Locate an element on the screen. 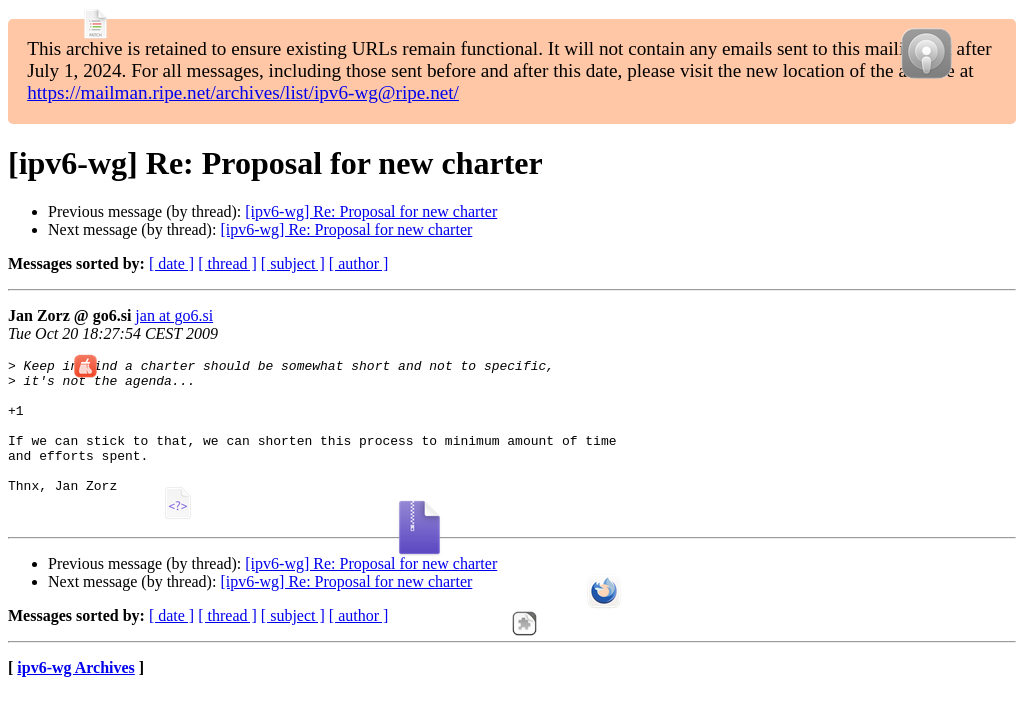  open the Podcasts app is located at coordinates (926, 53).